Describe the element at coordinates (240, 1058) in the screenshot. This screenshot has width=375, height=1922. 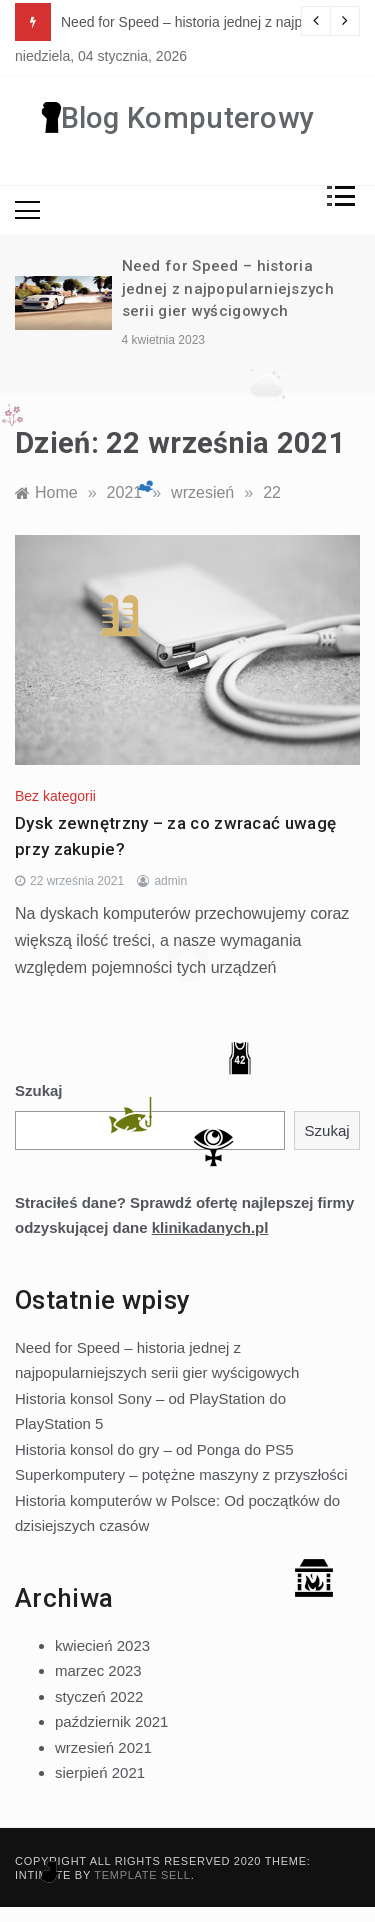
I see `view team roster or player information` at that location.